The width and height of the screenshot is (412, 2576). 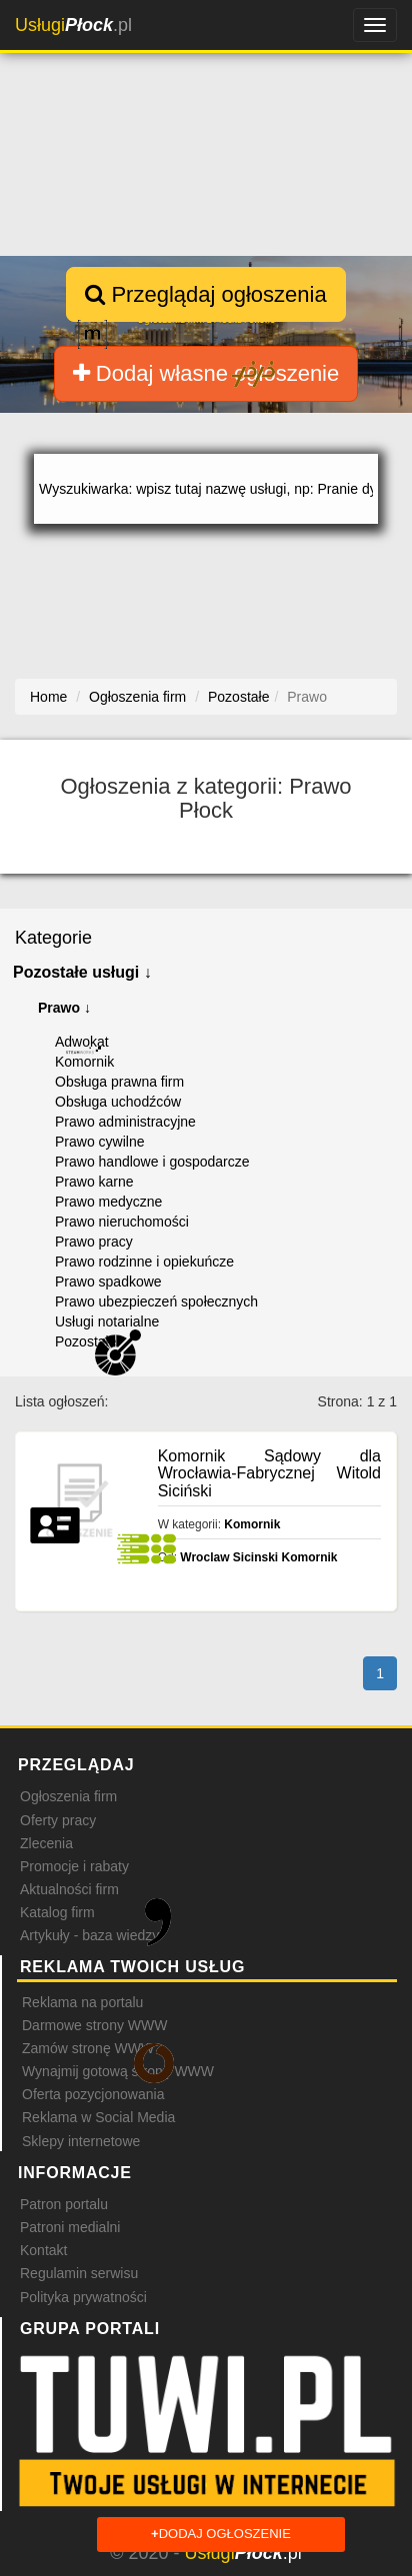 I want to click on vodafone app or service, so click(x=154, y=2063).